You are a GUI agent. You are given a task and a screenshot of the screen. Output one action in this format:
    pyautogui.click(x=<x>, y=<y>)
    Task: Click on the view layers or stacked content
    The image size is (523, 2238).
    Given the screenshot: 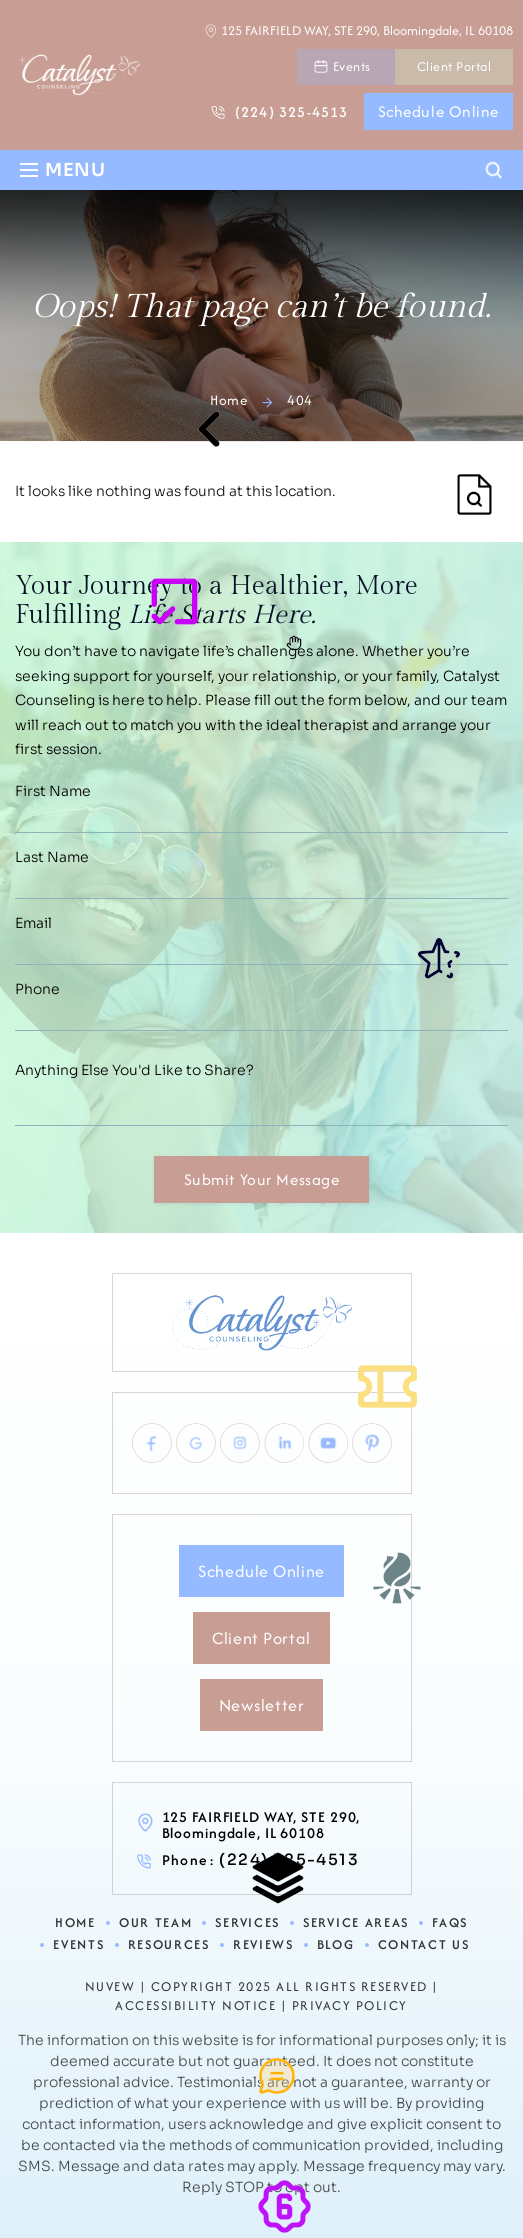 What is the action you would take?
    pyautogui.click(x=278, y=1878)
    